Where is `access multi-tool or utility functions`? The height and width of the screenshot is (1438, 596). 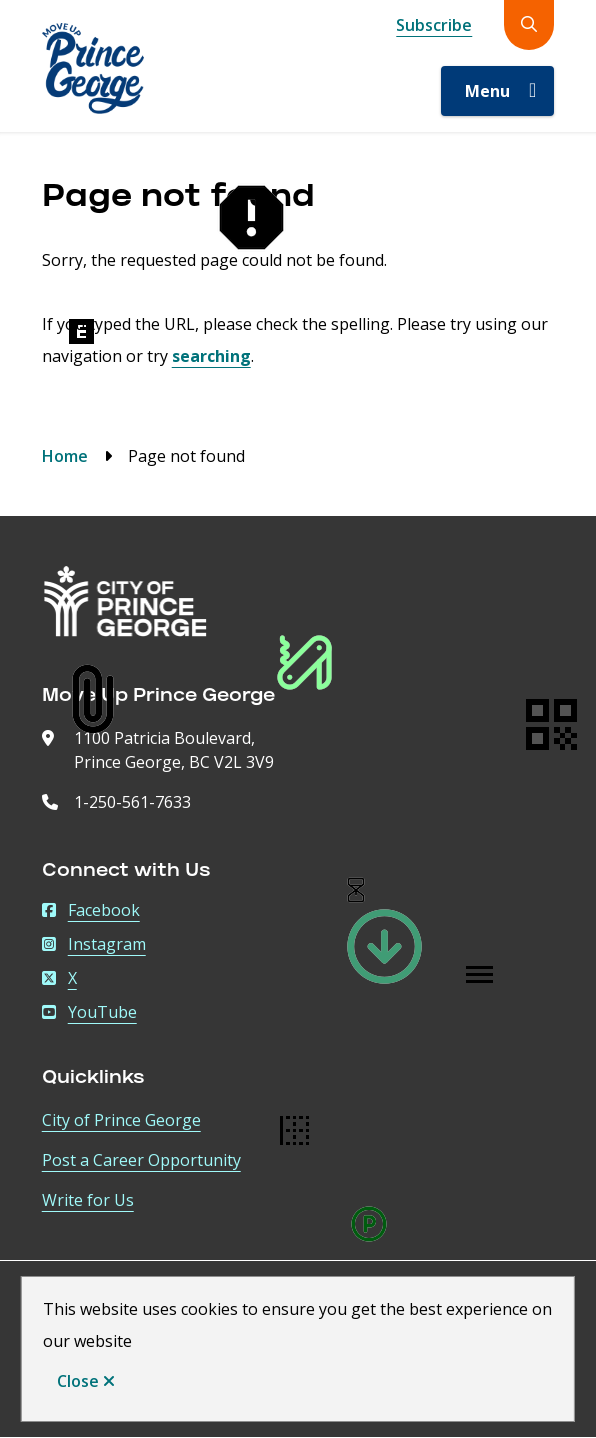 access multi-tool or utility functions is located at coordinates (304, 662).